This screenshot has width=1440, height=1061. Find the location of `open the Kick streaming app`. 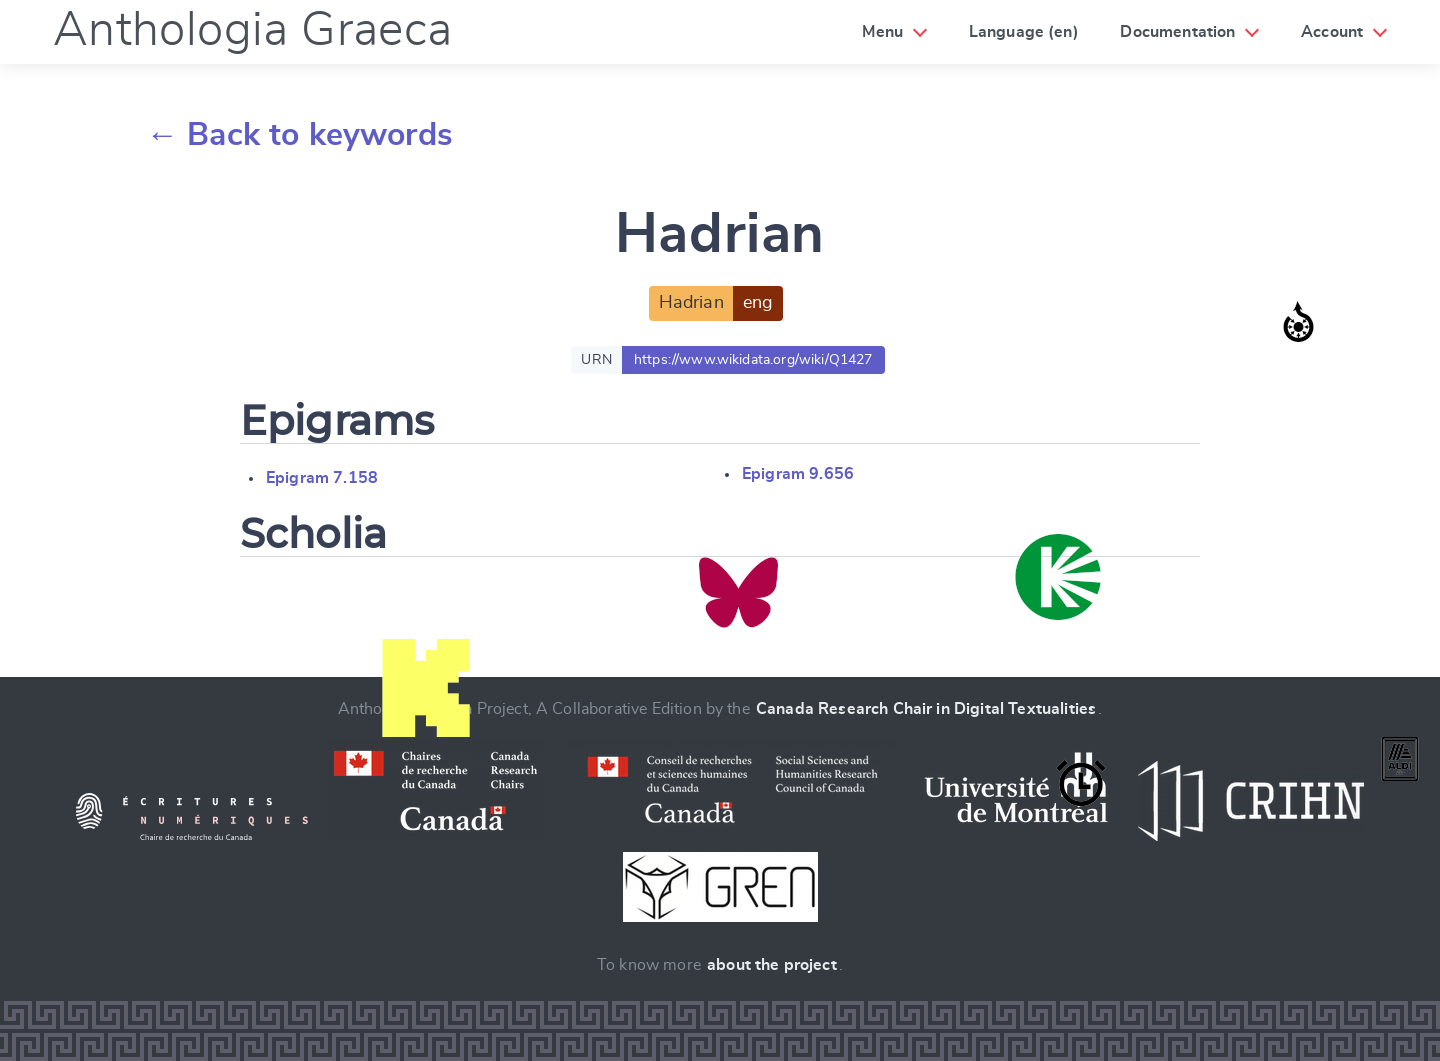

open the Kick streaming app is located at coordinates (426, 688).